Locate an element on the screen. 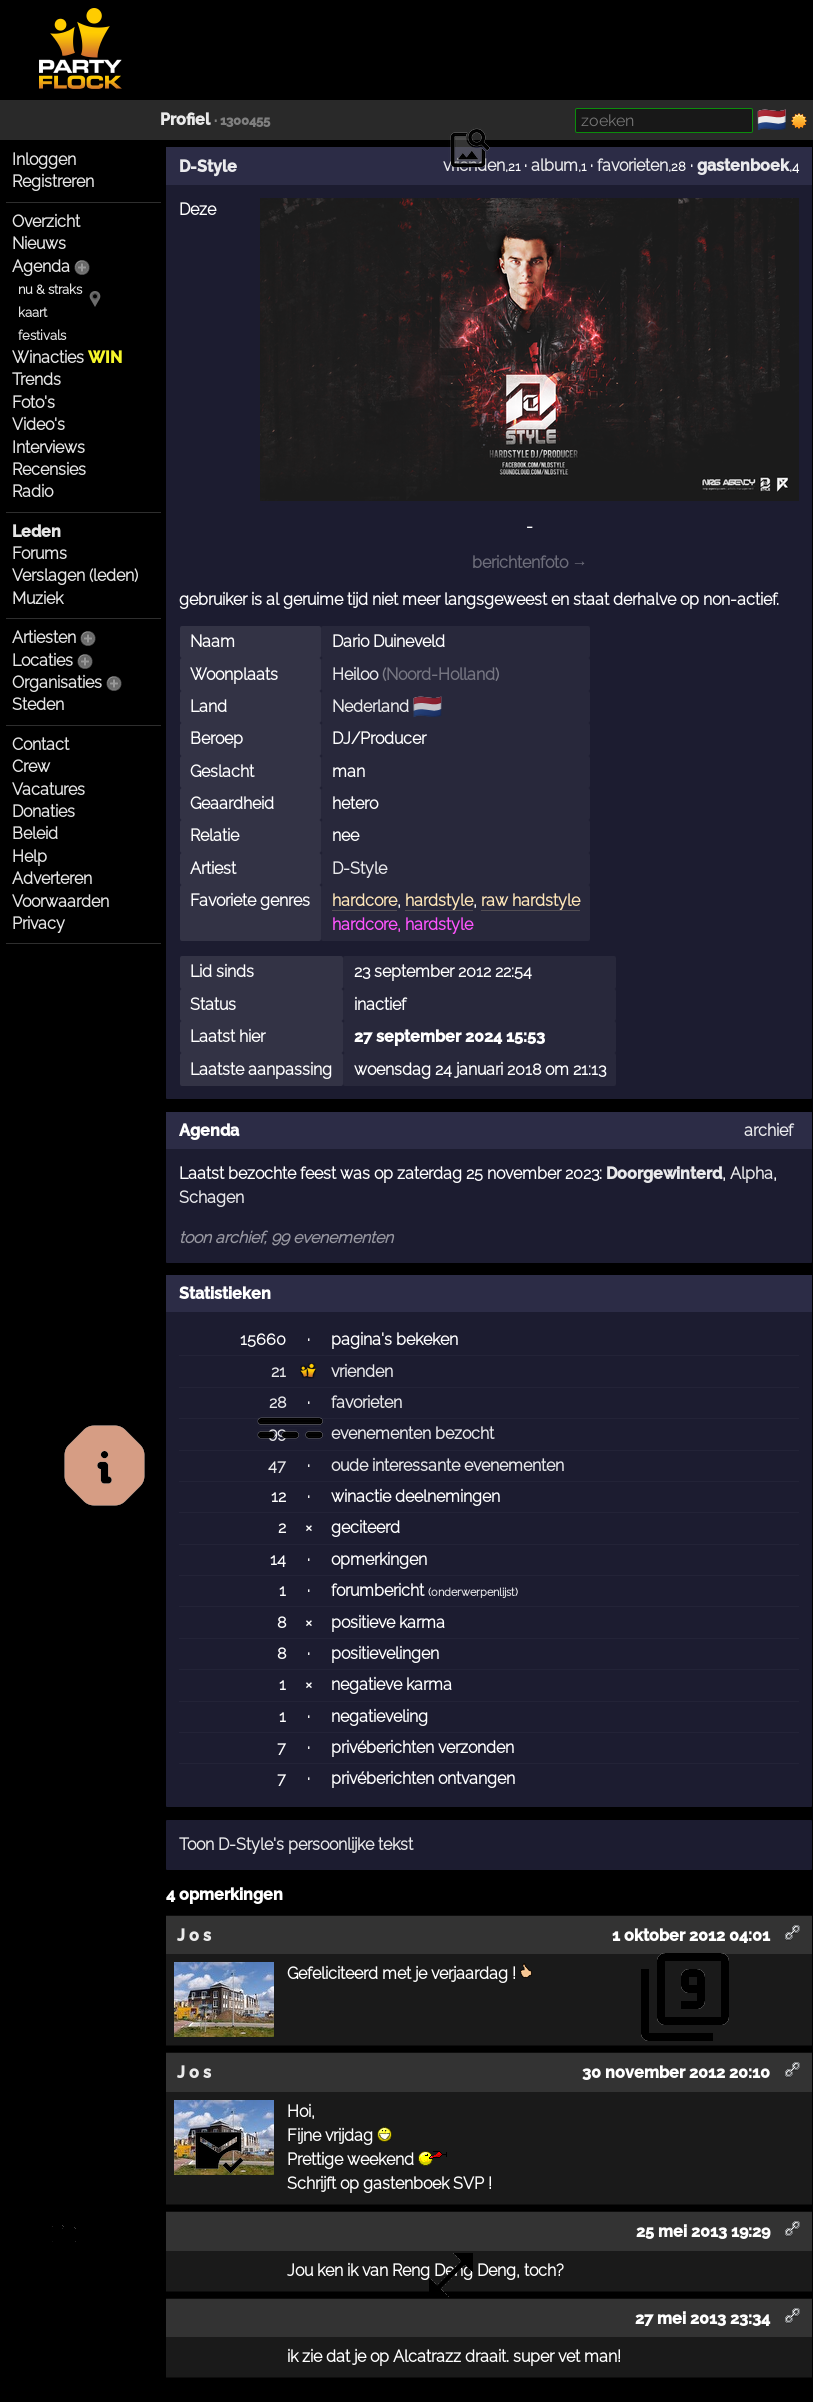 The height and width of the screenshot is (2402, 813). power input or DC power connection port is located at coordinates (292, 1428).